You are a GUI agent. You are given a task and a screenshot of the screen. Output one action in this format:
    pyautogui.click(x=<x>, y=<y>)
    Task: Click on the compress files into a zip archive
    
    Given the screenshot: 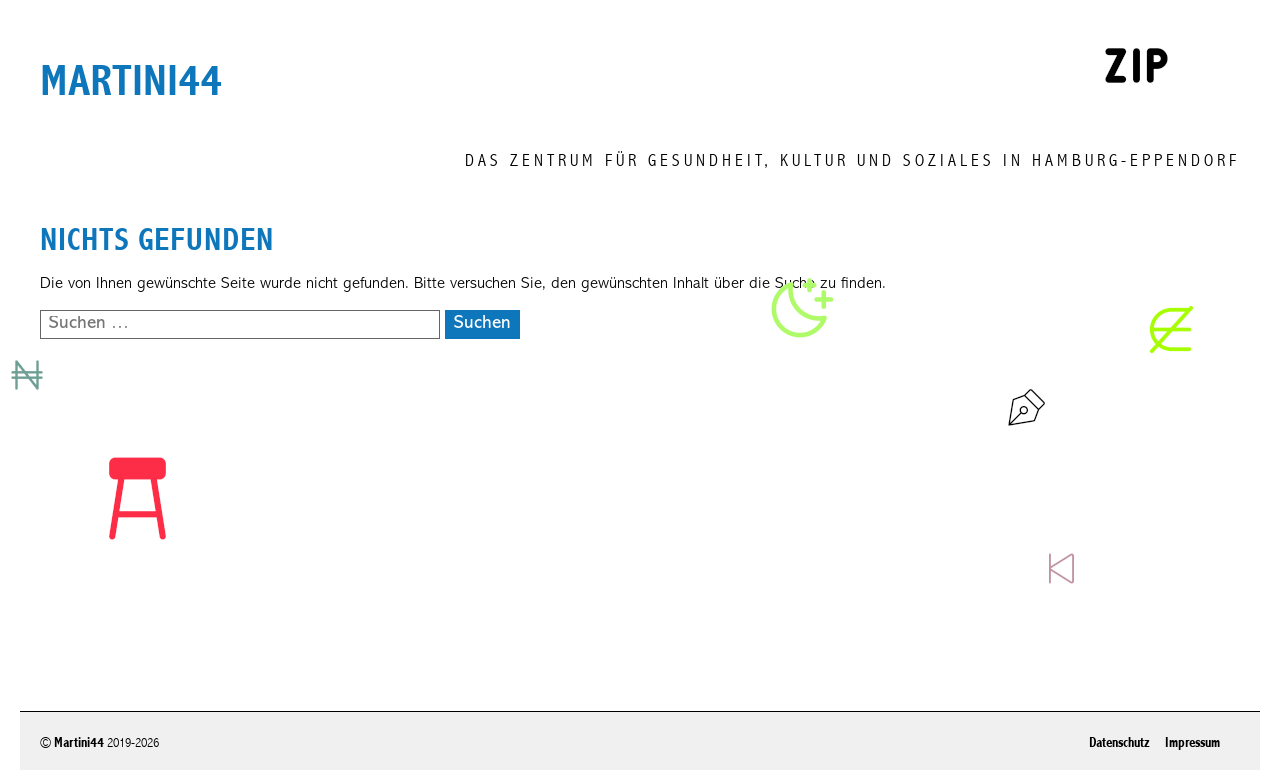 What is the action you would take?
    pyautogui.click(x=1136, y=65)
    